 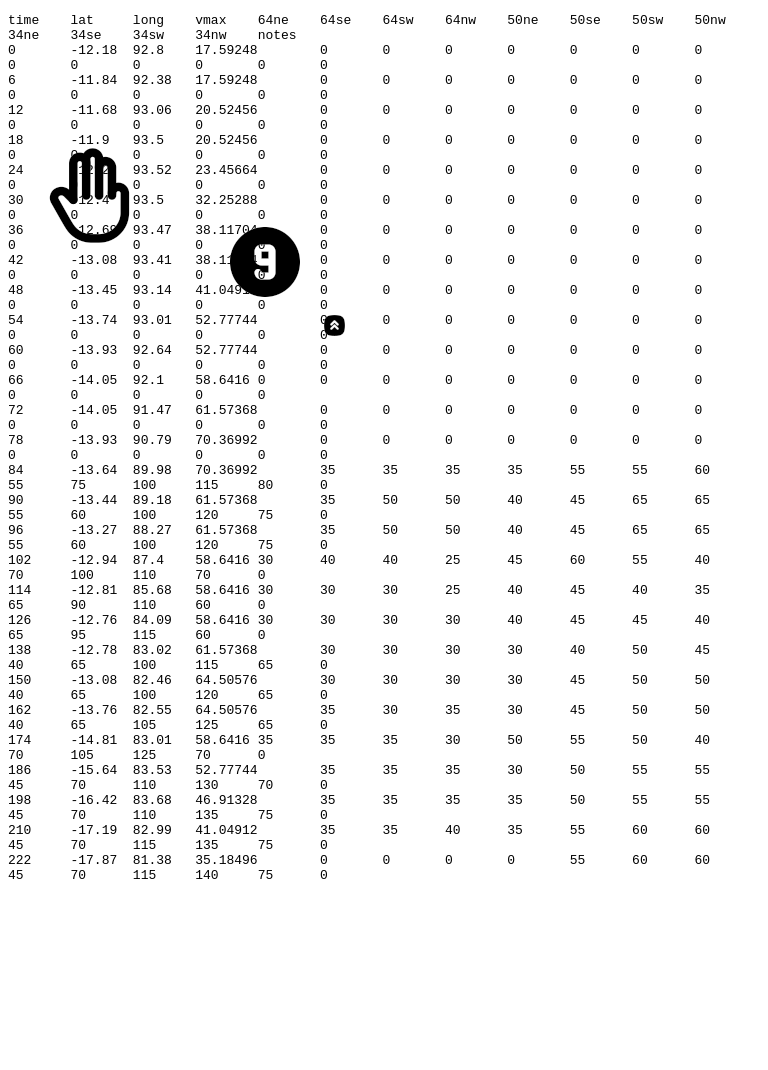 I want to click on indicates item number 9 in a numbered list or sequence, so click(x=265, y=262).